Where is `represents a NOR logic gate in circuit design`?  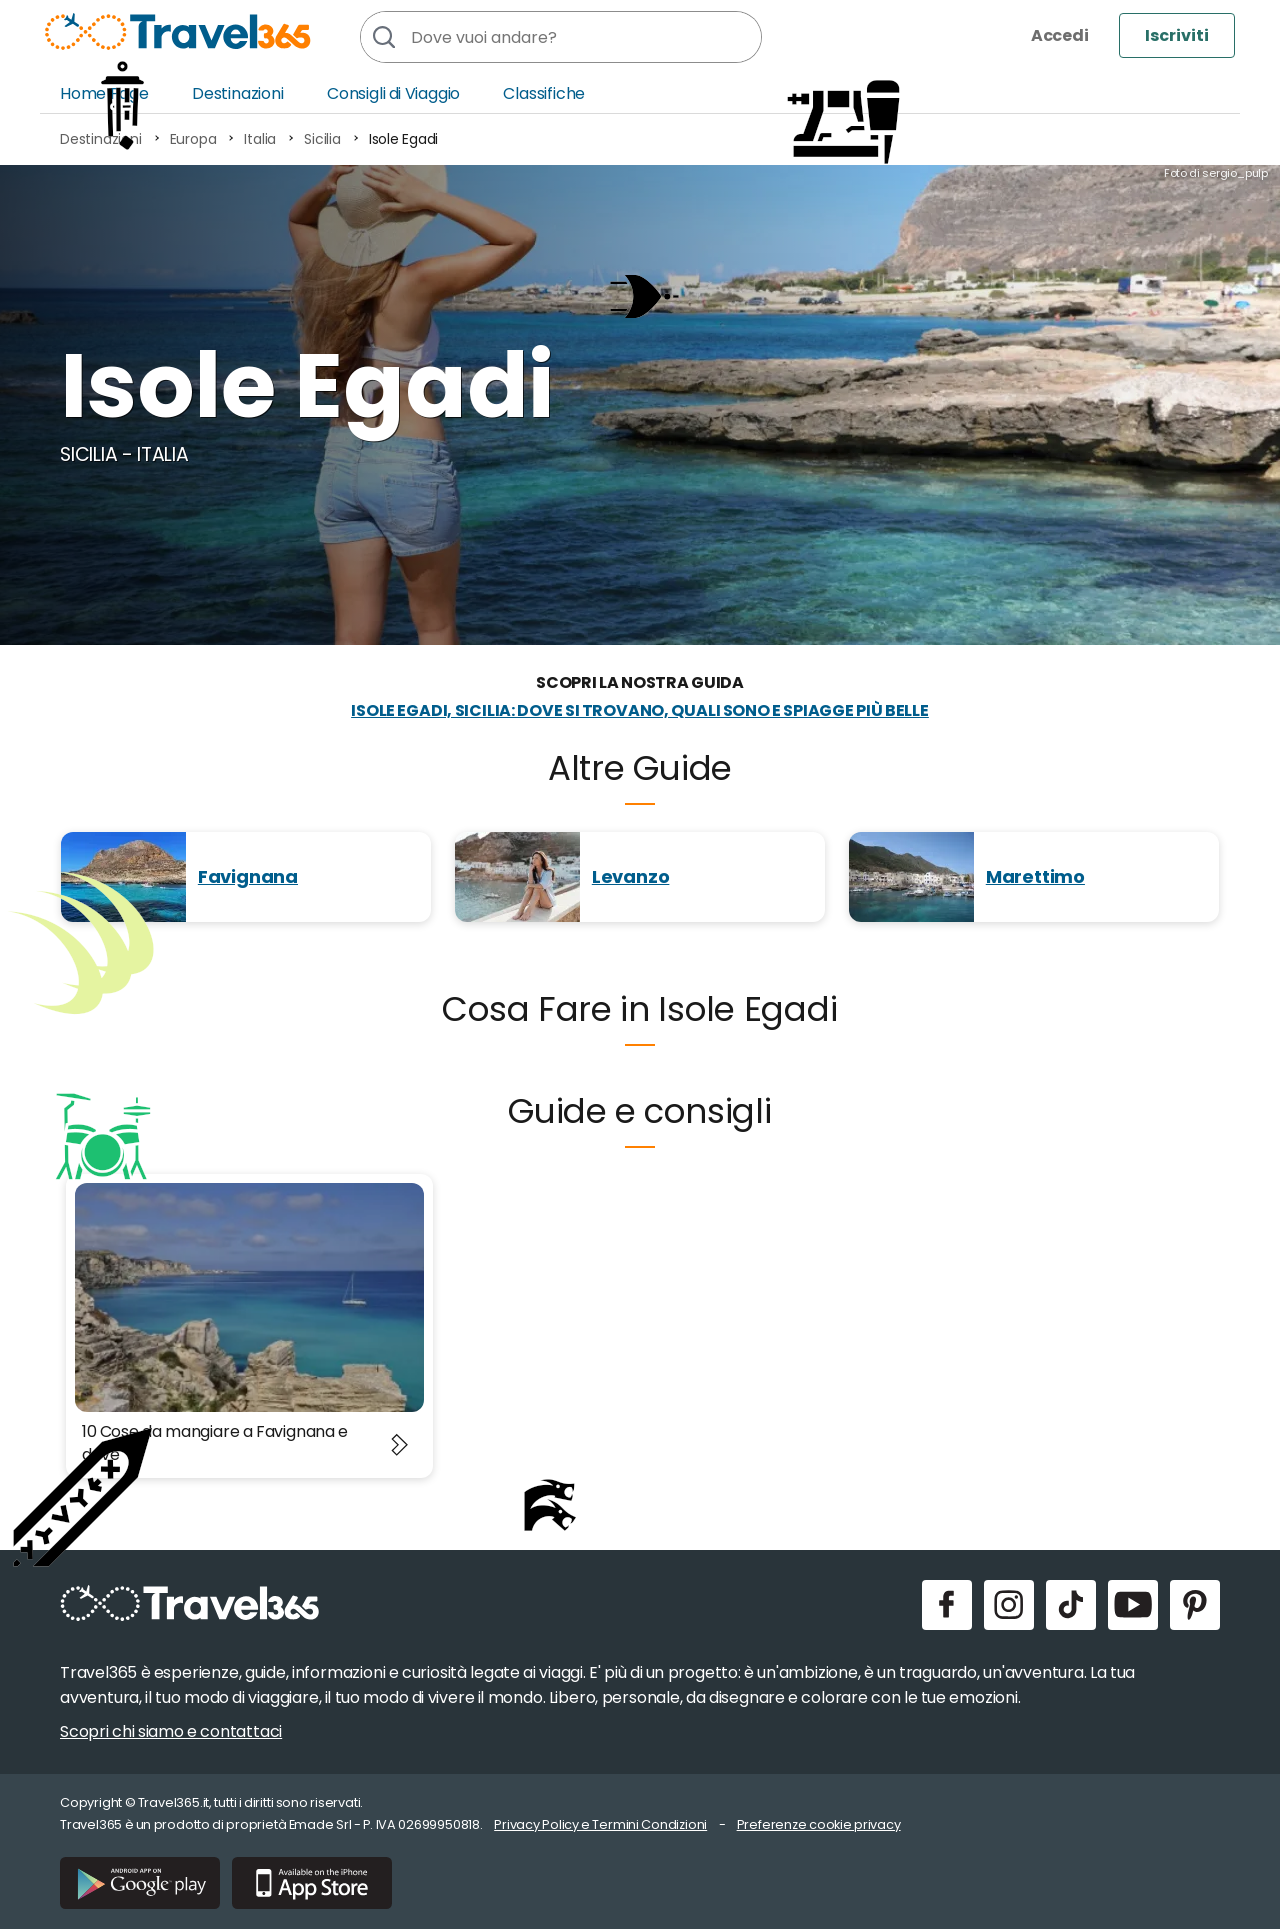 represents a NOR logic gate in circuit design is located at coordinates (644, 296).